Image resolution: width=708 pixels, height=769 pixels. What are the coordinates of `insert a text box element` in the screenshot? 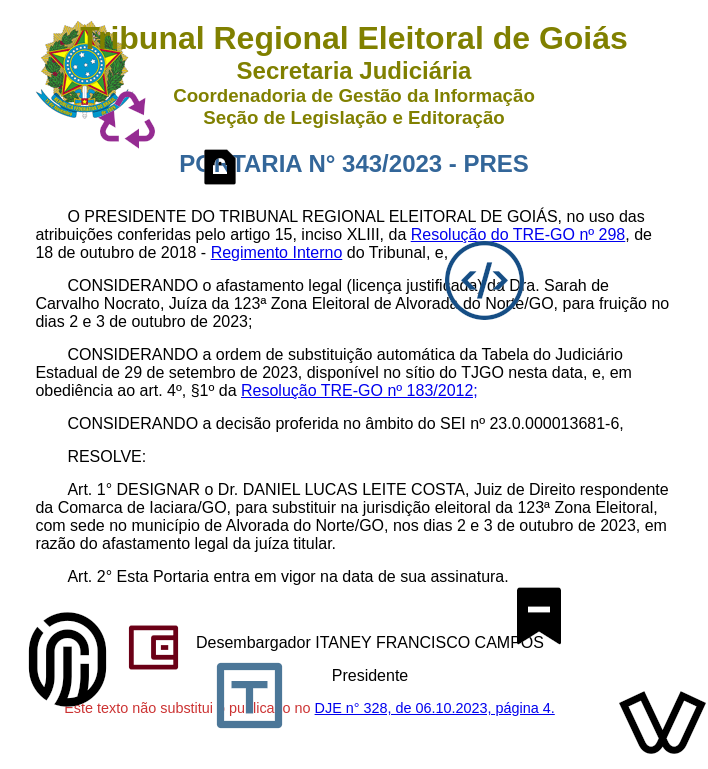 It's located at (249, 695).